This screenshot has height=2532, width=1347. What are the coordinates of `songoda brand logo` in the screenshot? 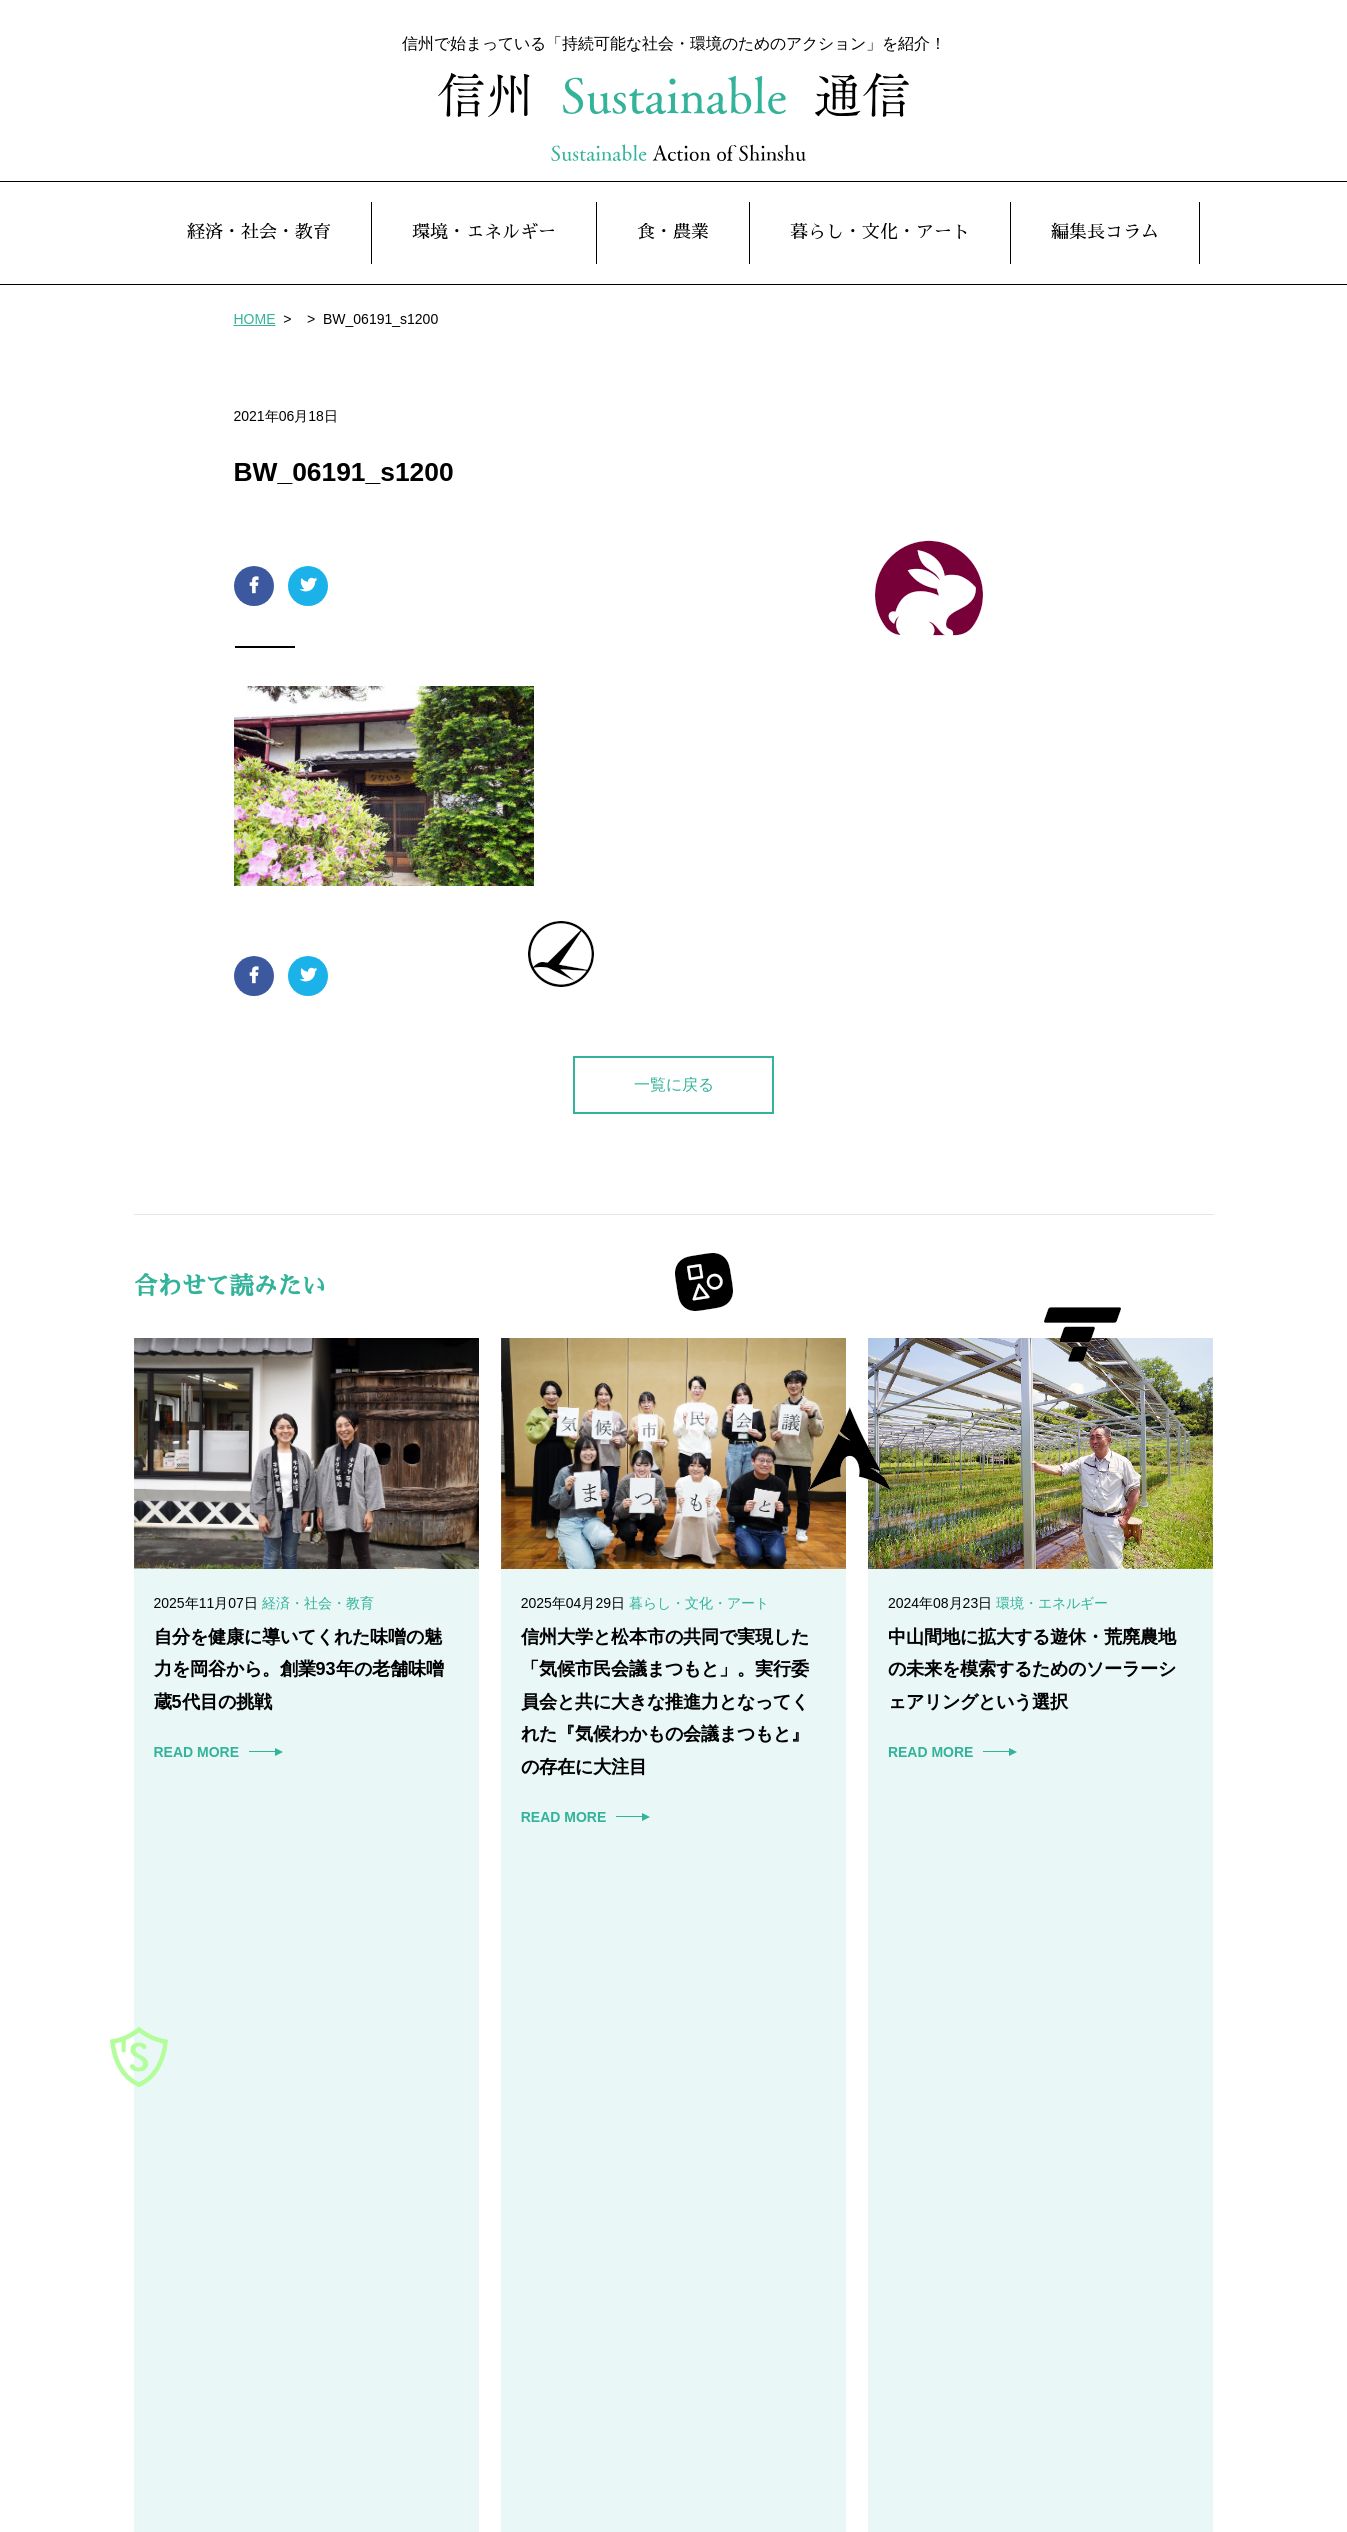 It's located at (139, 2057).